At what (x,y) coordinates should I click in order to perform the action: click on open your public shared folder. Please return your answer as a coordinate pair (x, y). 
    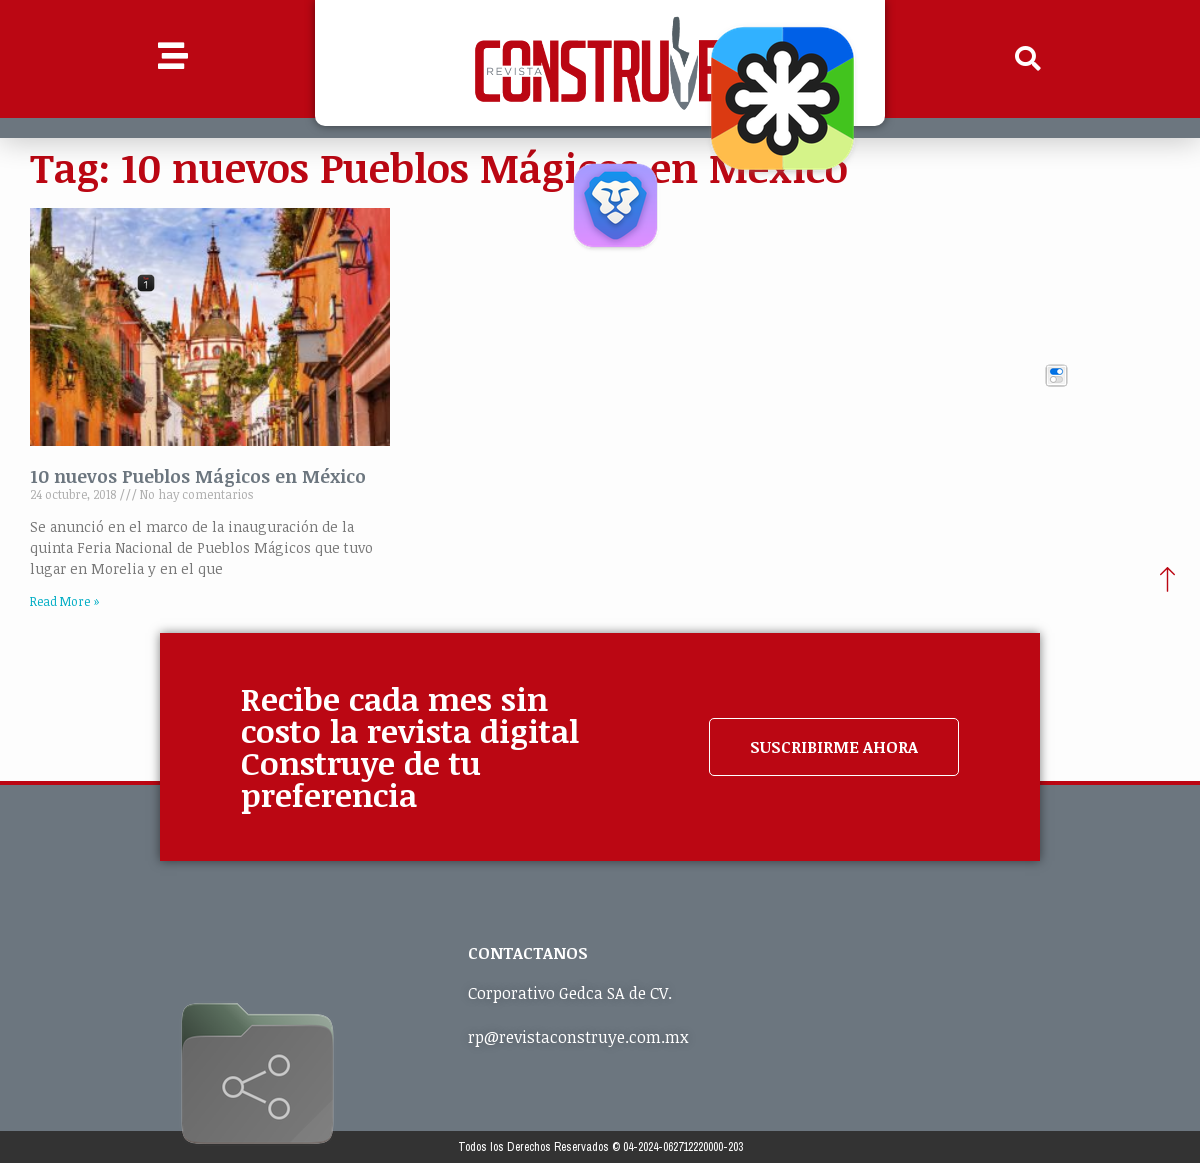
    Looking at the image, I should click on (257, 1073).